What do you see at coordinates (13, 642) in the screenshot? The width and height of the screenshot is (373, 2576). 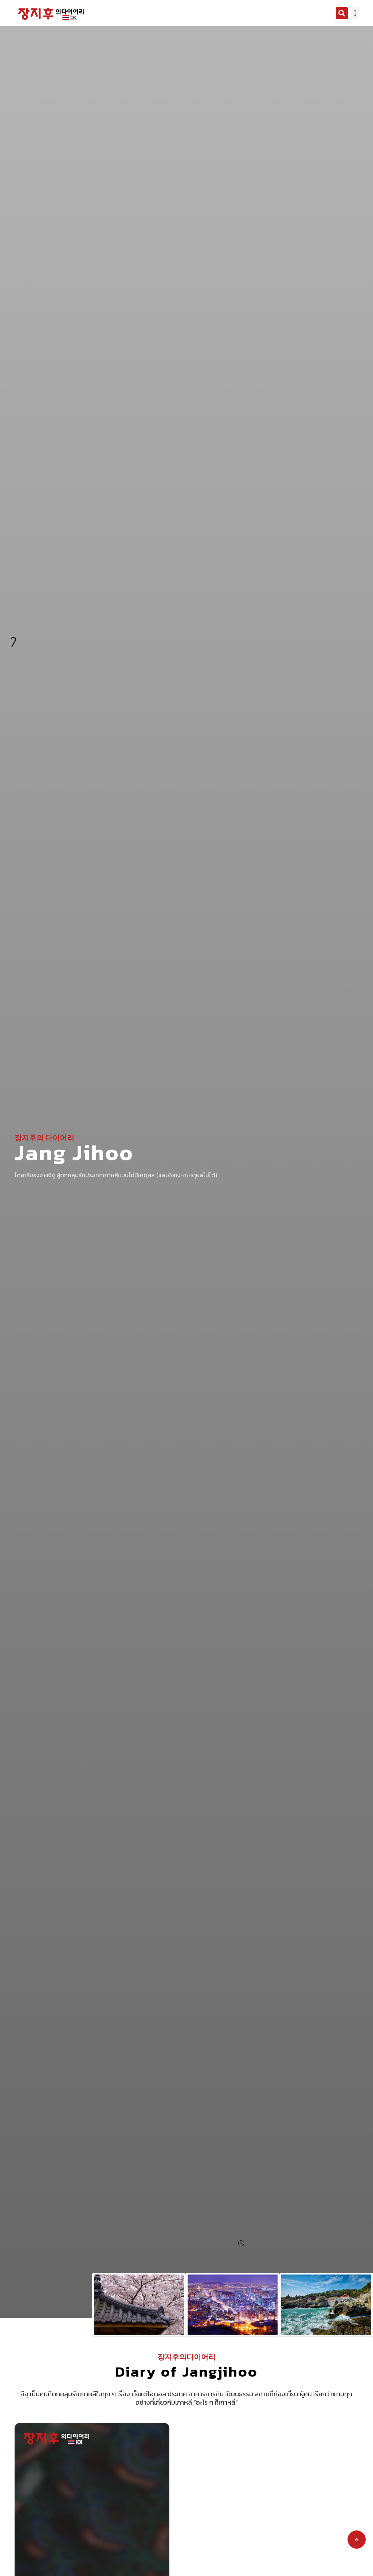 I see `accessibility support or mobility assistance` at bounding box center [13, 642].